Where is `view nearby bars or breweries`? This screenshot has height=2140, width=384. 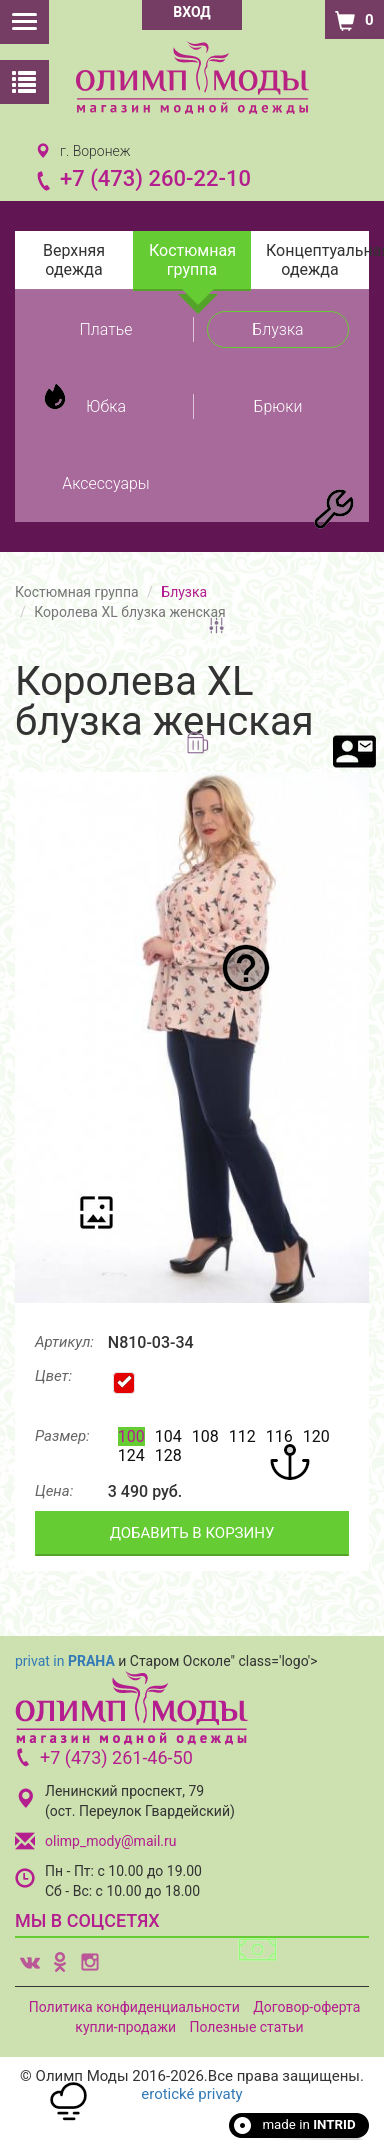
view nearby bars or breweries is located at coordinates (196, 743).